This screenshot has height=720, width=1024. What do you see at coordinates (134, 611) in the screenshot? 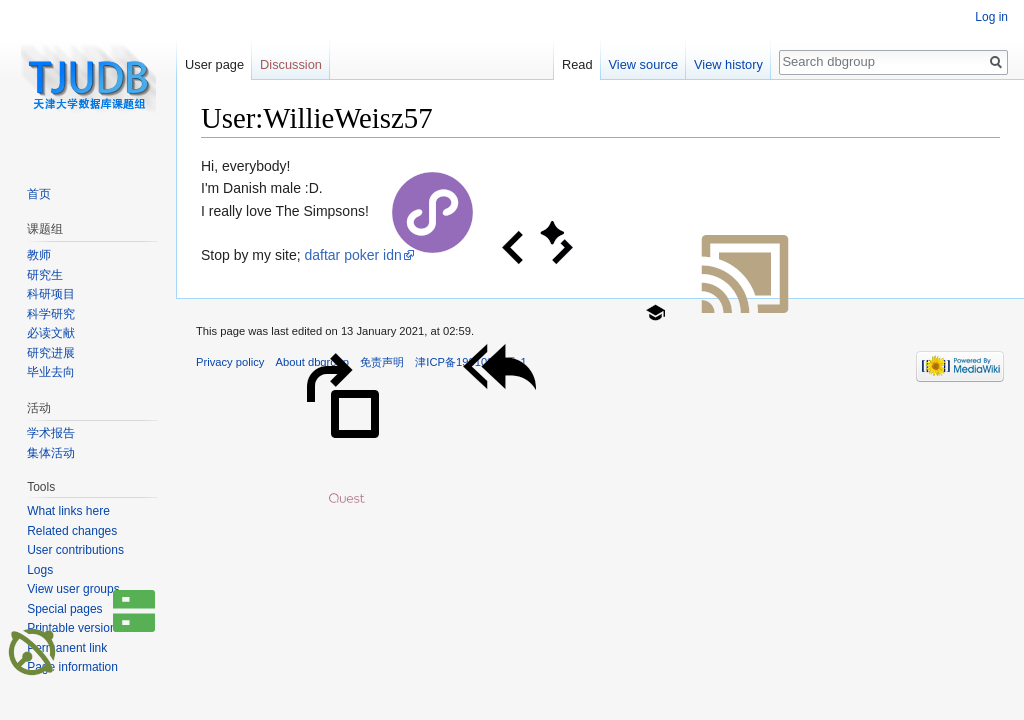
I see `access server settings or management` at bounding box center [134, 611].